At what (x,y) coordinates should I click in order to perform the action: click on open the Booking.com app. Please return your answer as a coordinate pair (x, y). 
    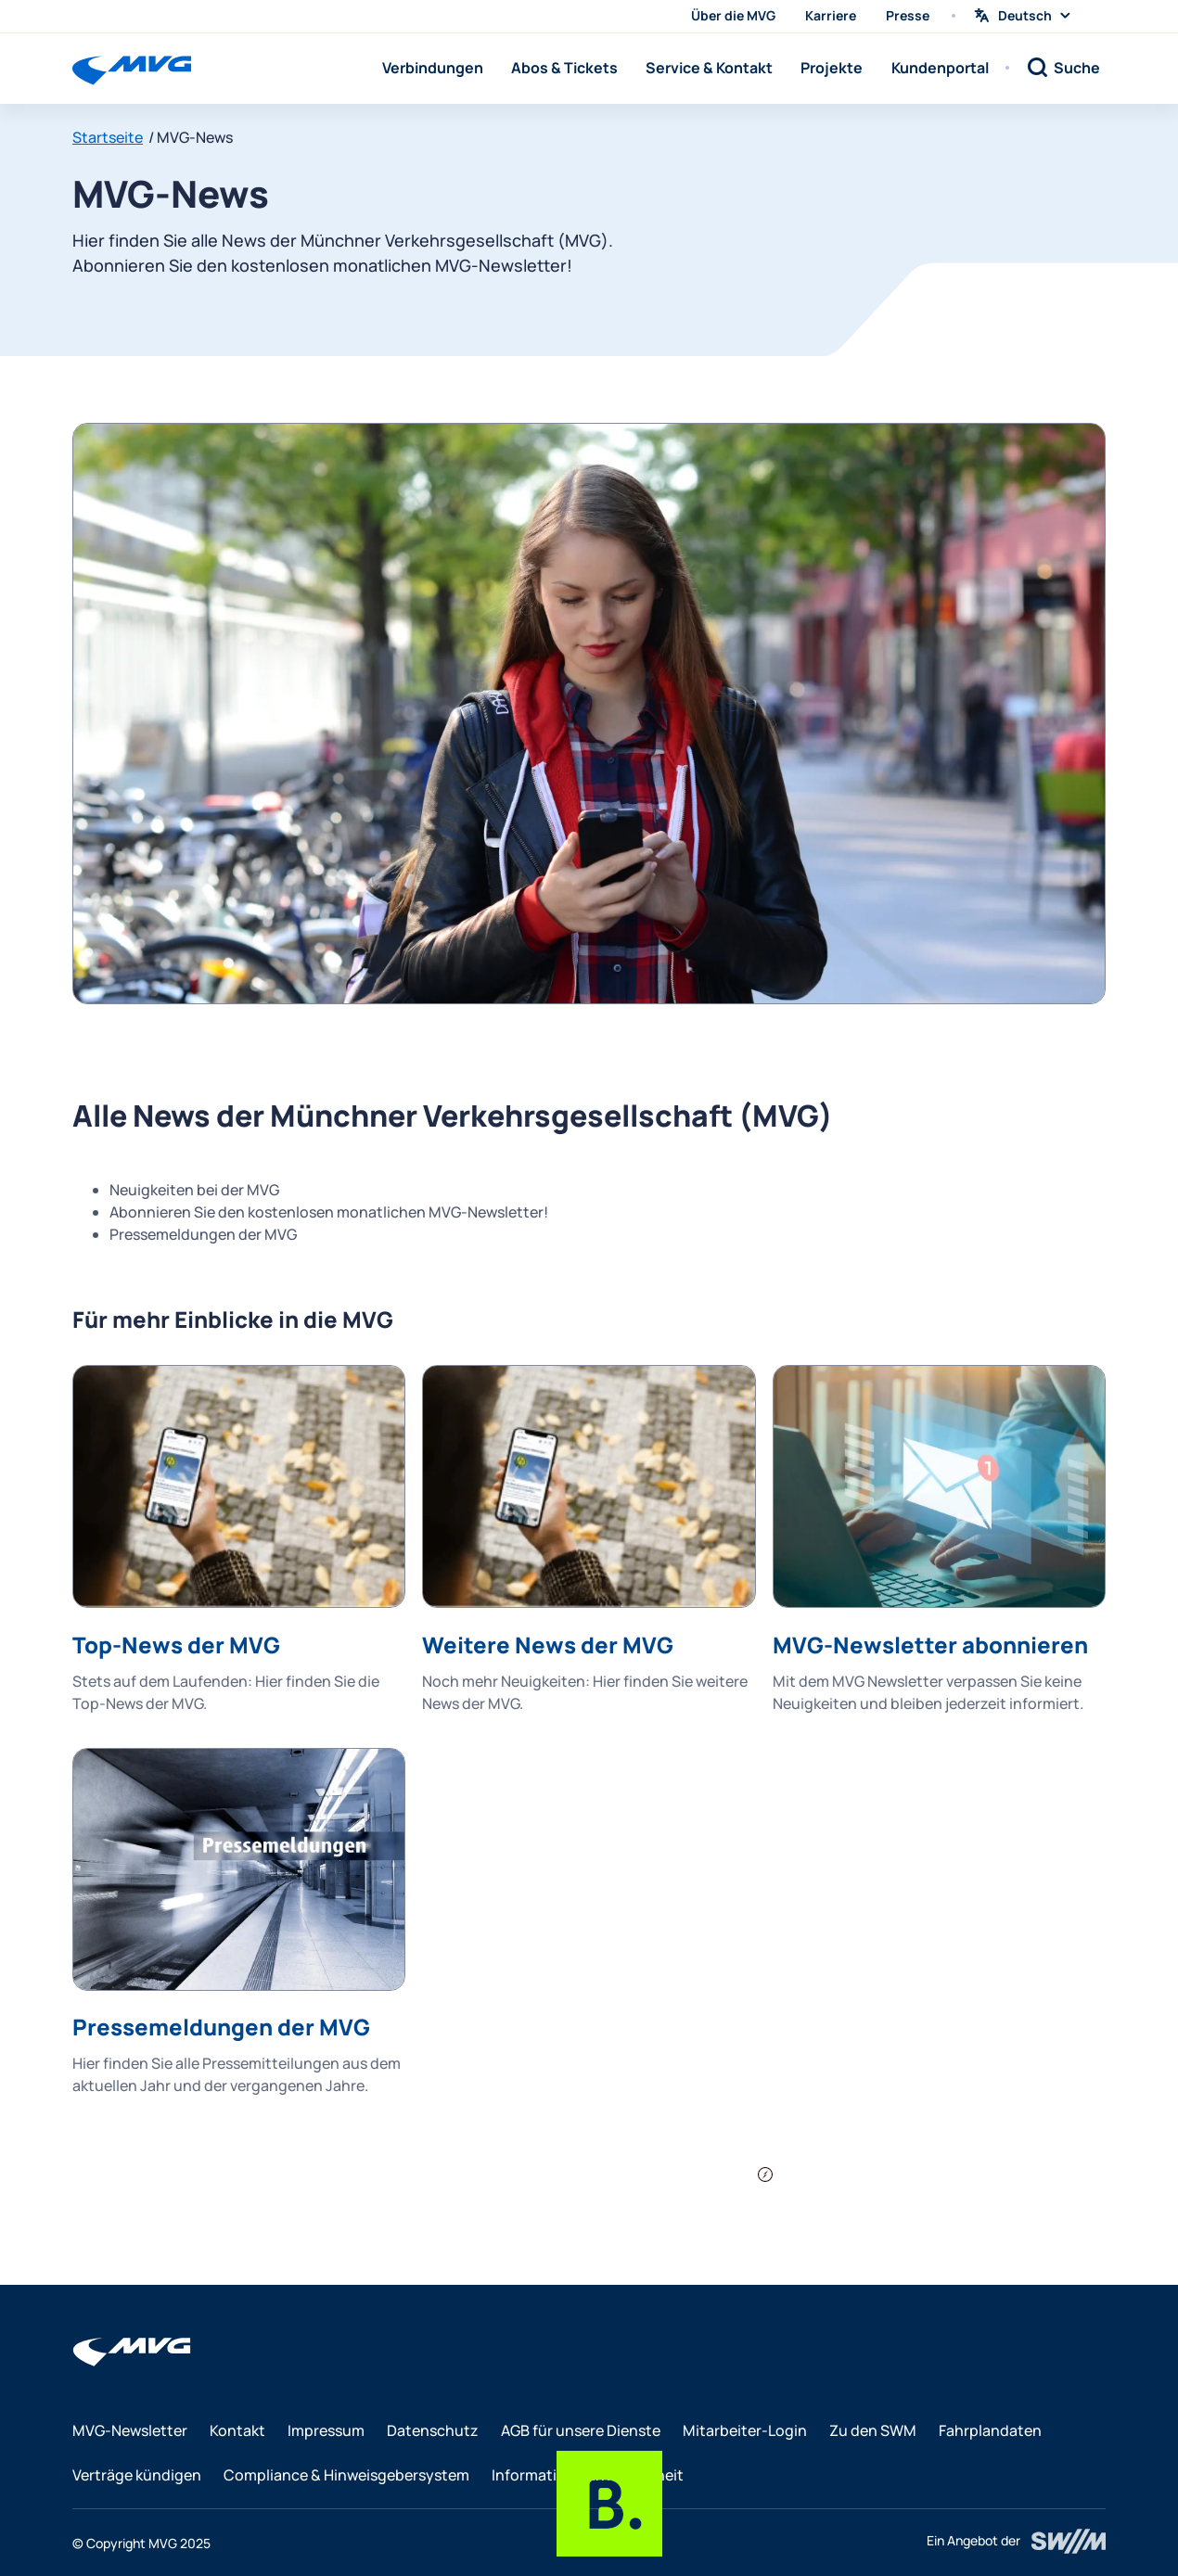
    Looking at the image, I should click on (609, 2504).